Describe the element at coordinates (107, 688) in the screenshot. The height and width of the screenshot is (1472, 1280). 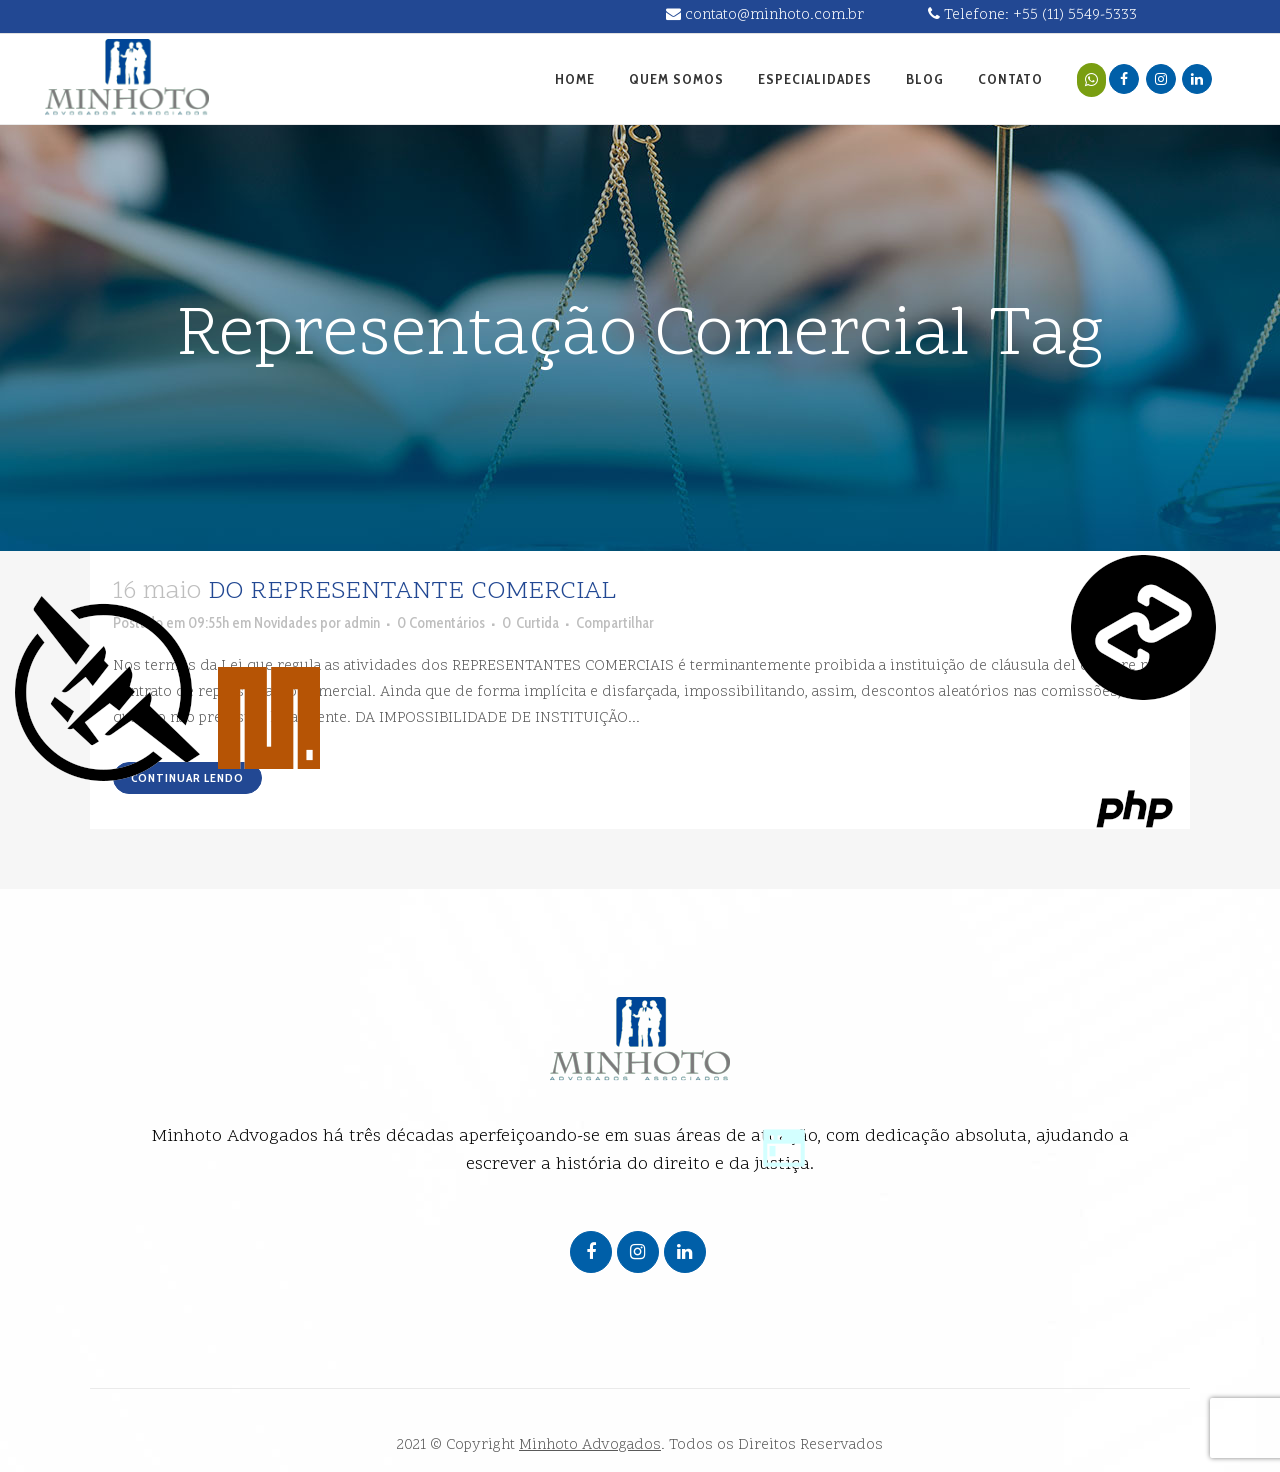
I see `open the Floatplane streaming platform` at that location.